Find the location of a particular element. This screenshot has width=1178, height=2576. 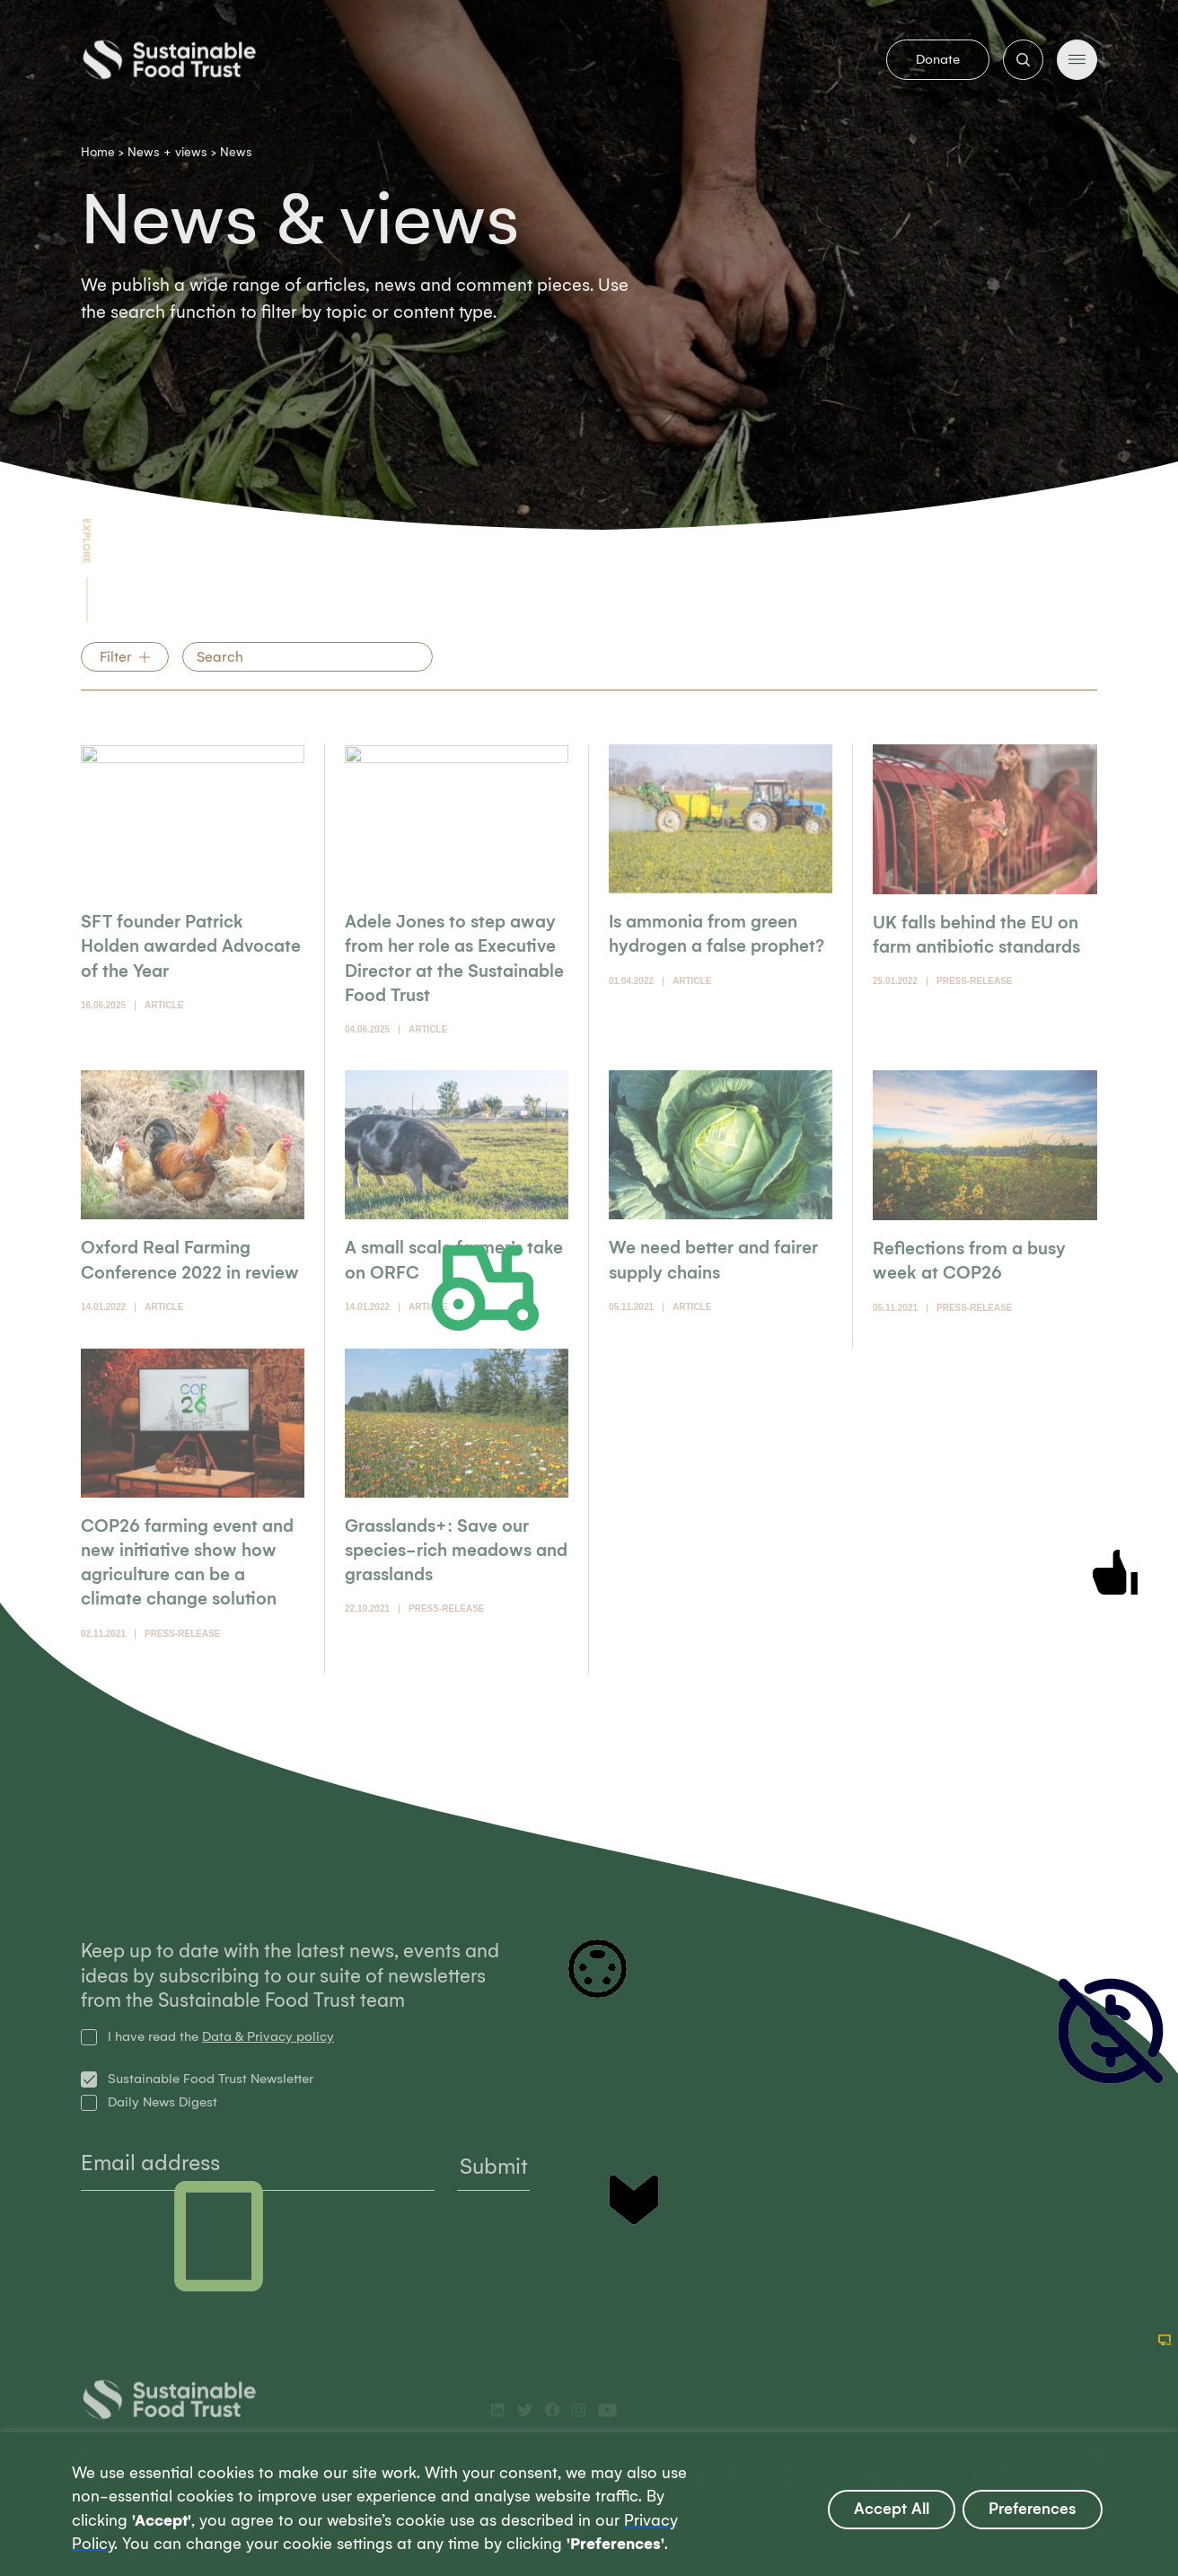

access farming or agricultural features is located at coordinates (485, 1288).